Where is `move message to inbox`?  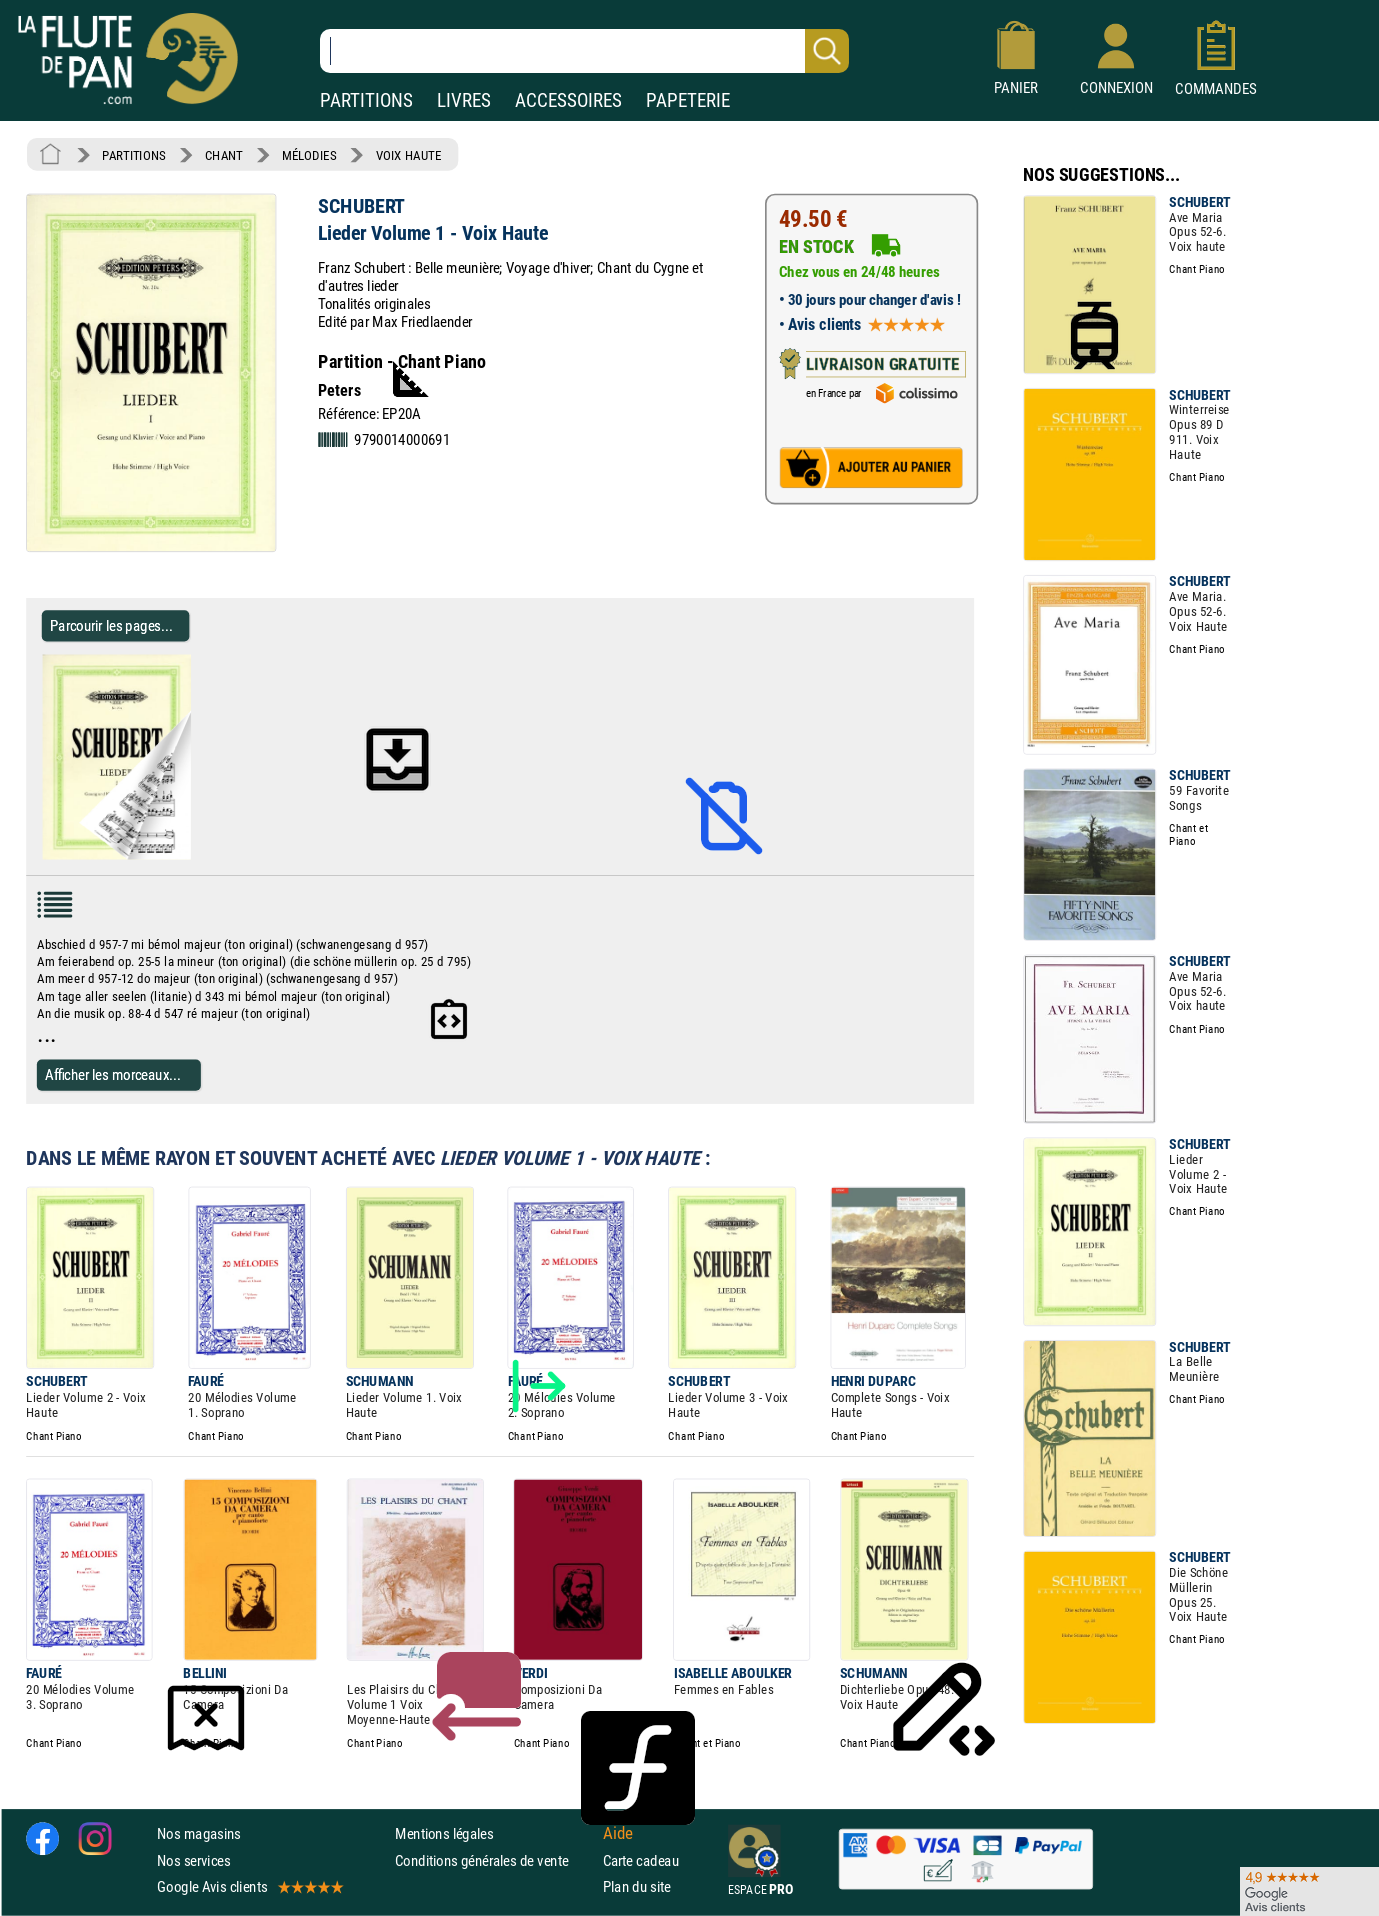
move message to inbox is located at coordinates (397, 759).